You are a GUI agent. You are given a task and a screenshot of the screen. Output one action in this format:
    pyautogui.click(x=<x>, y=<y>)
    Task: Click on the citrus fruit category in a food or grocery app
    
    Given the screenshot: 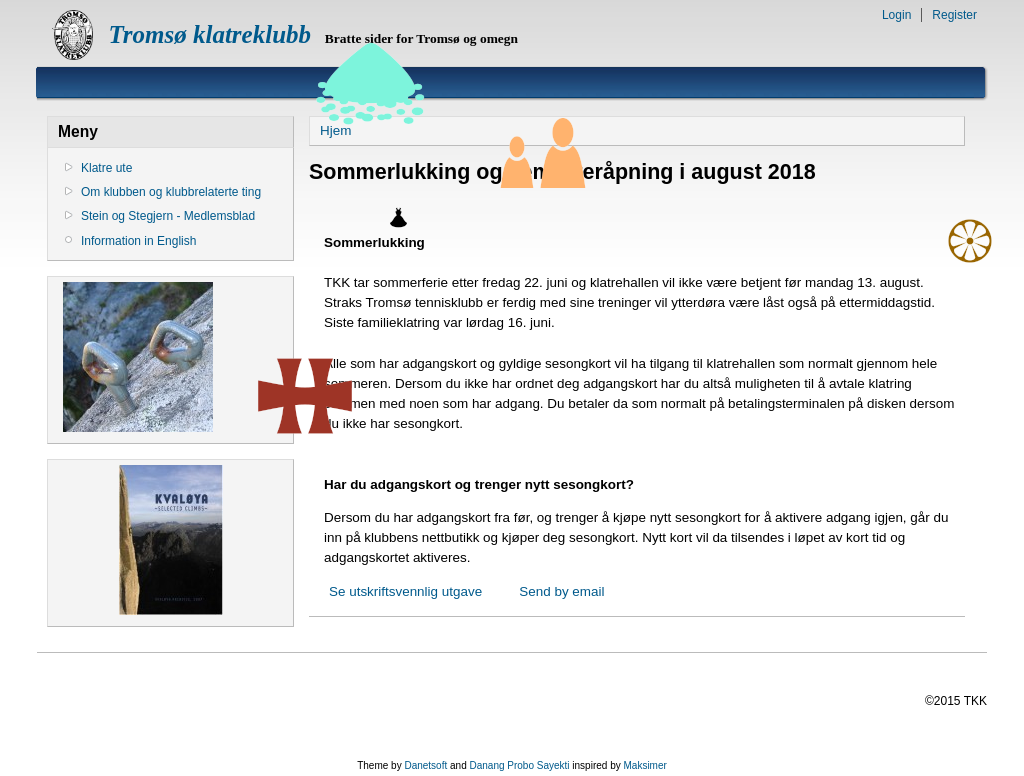 What is the action you would take?
    pyautogui.click(x=970, y=241)
    